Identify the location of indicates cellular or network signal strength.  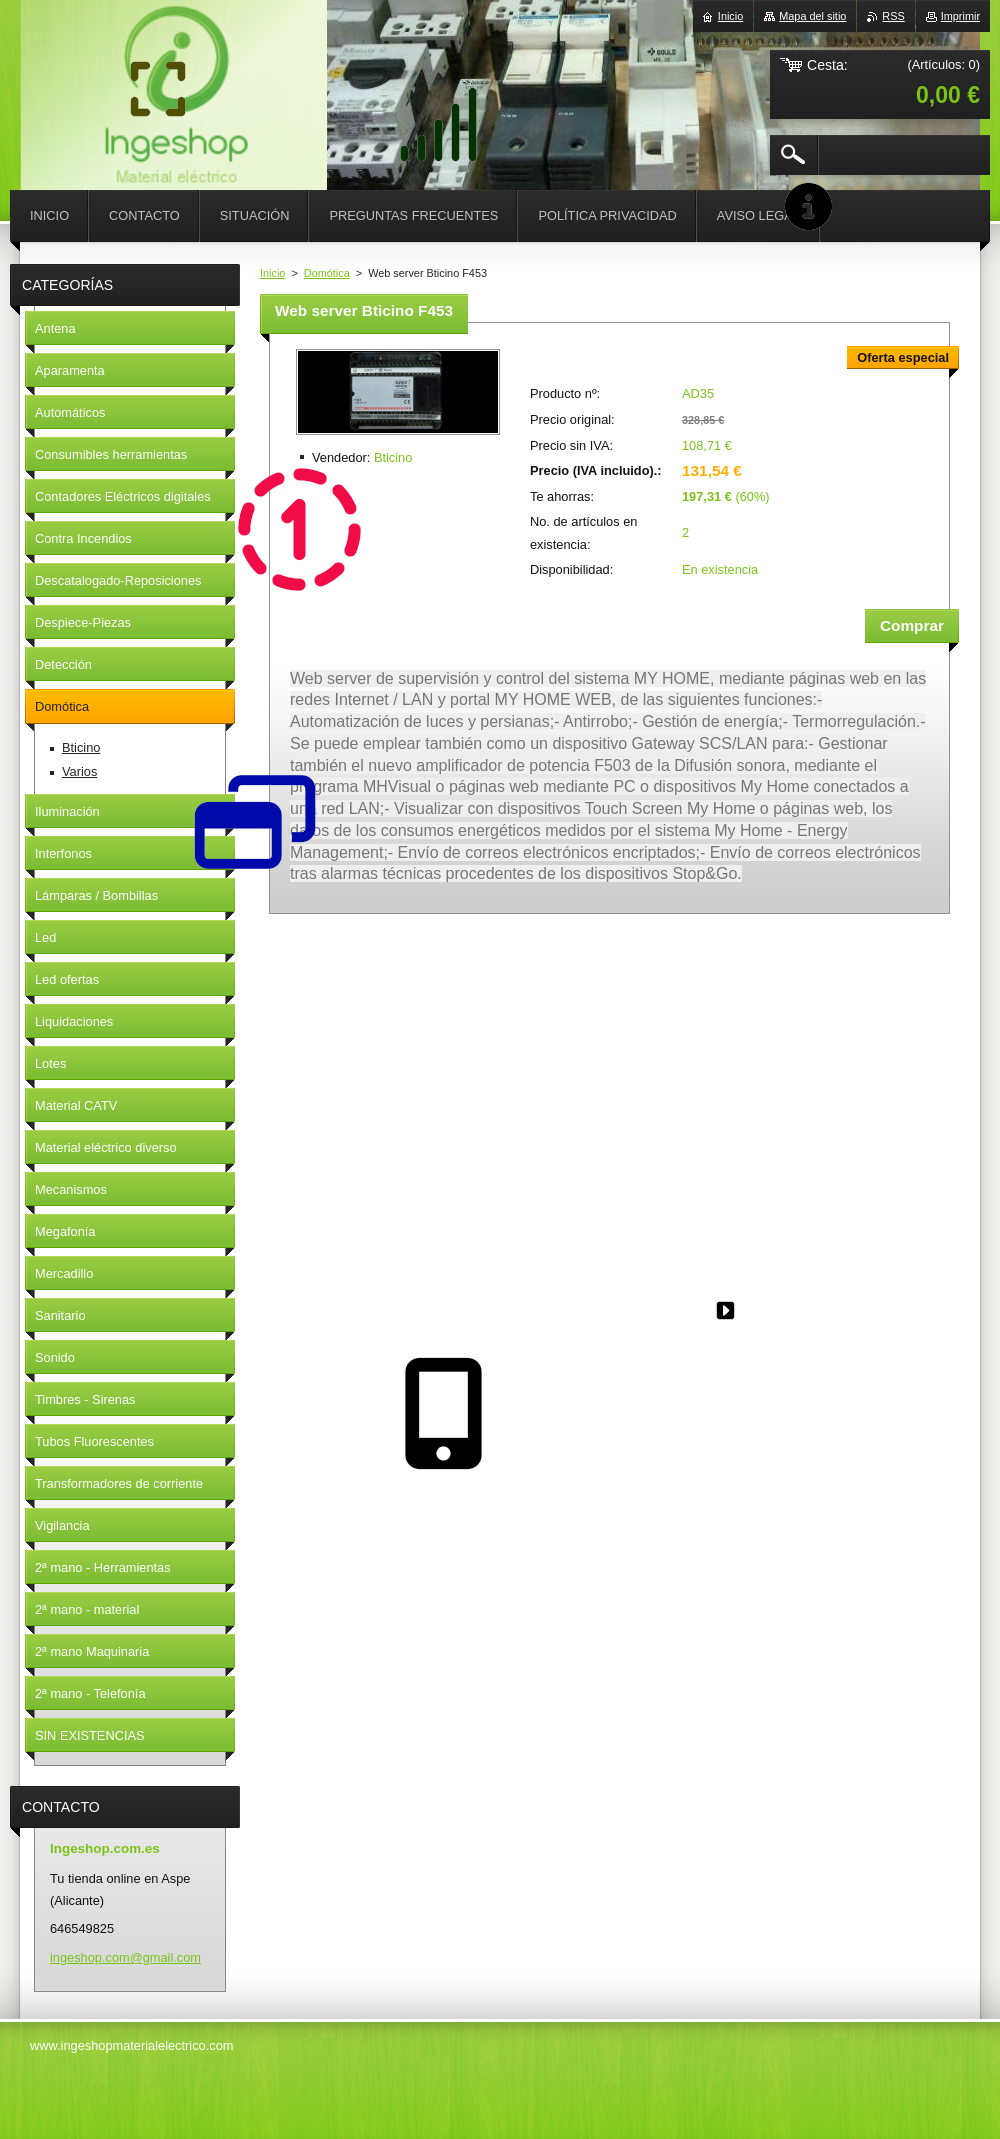
(438, 124).